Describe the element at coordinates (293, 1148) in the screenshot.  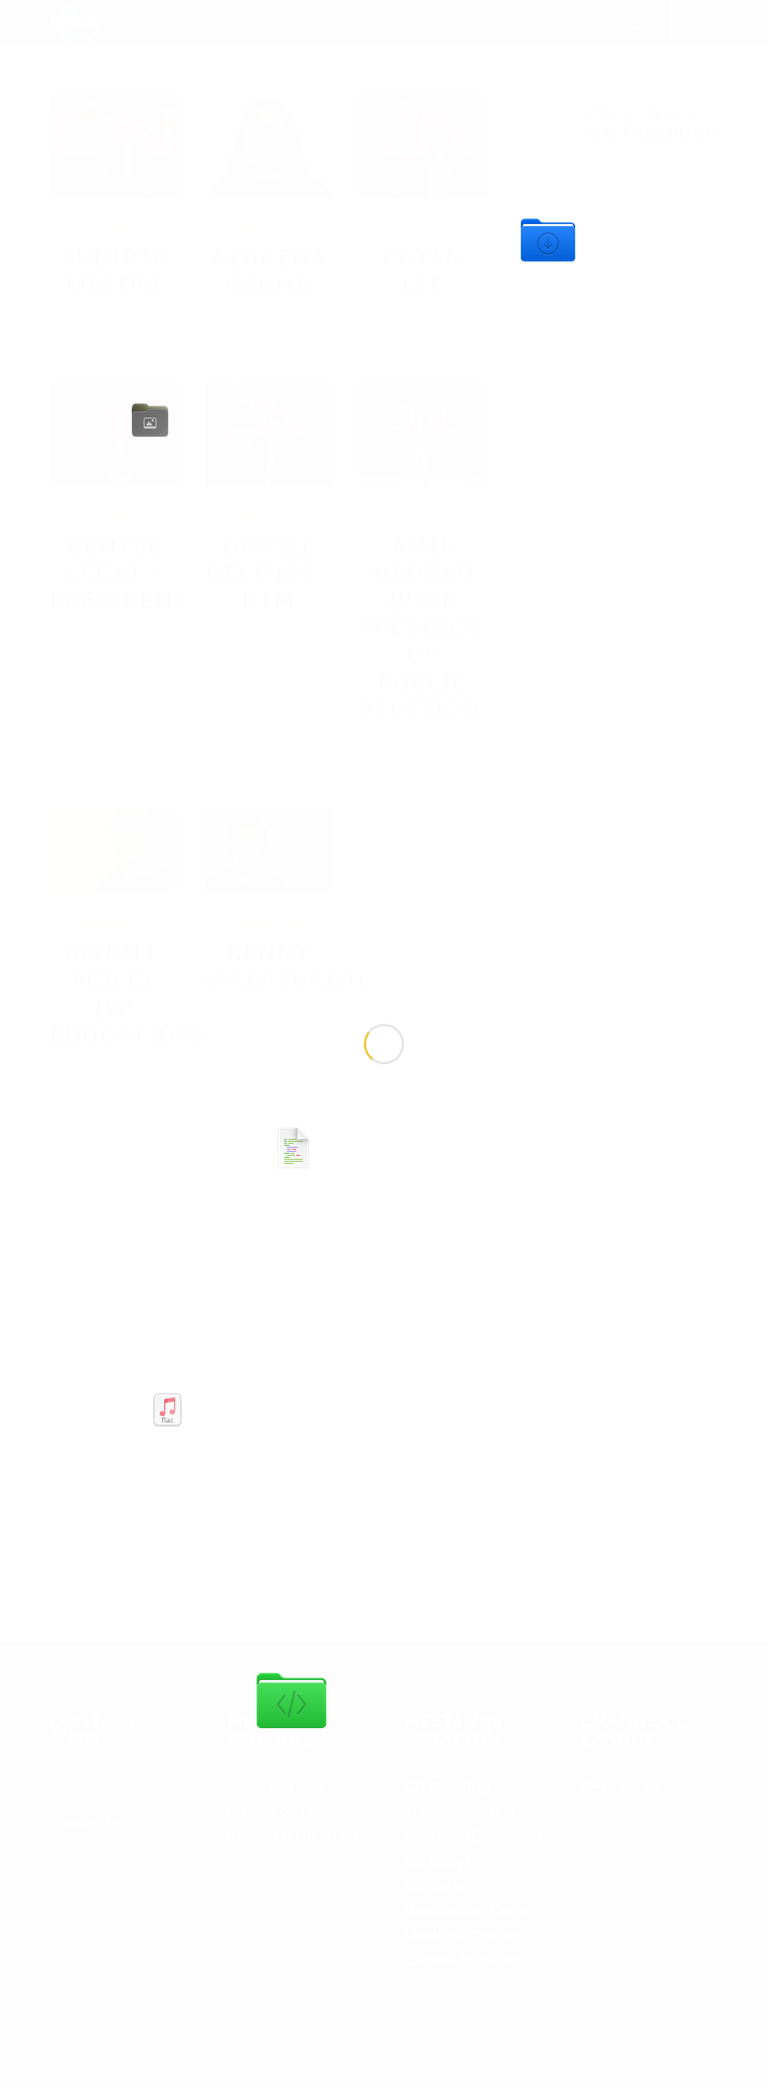
I see `a COBOL source code file` at that location.